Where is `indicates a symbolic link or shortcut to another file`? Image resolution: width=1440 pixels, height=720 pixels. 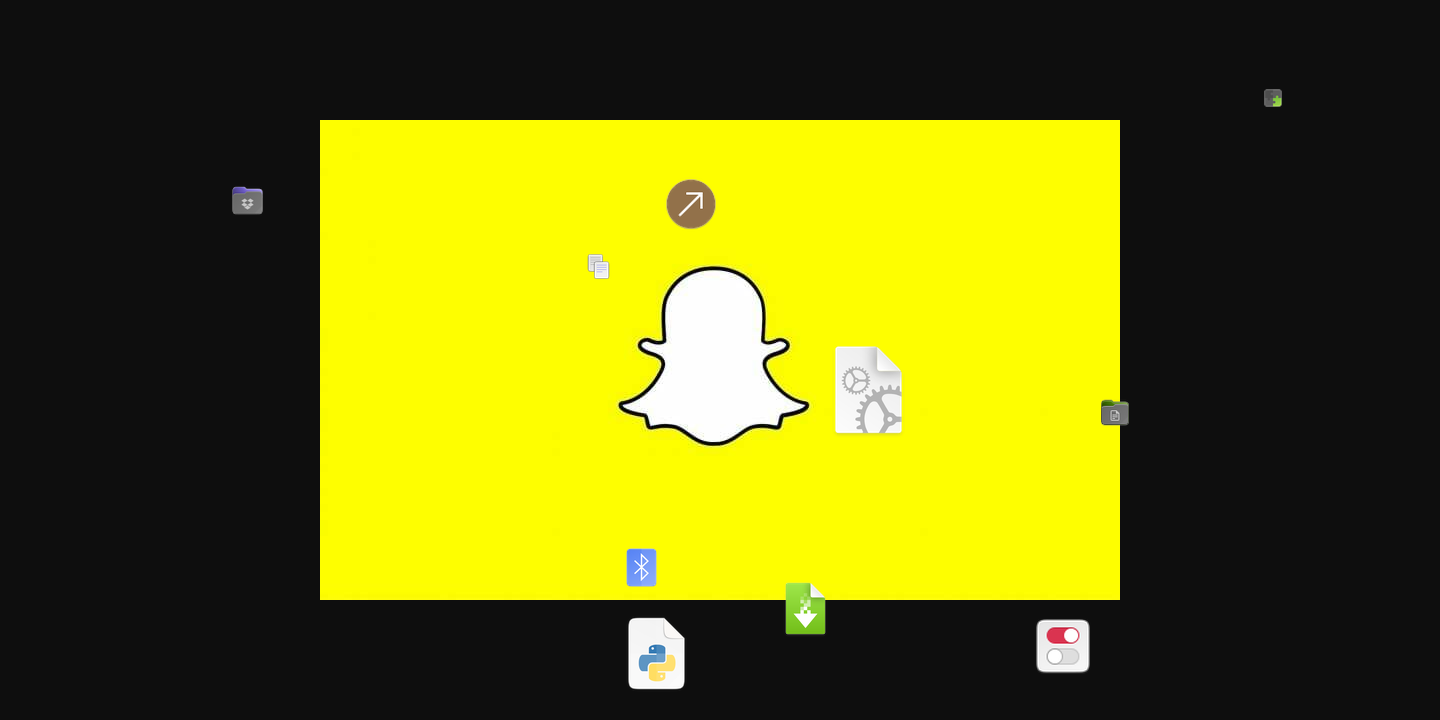
indicates a symbolic link or shortcut to another file is located at coordinates (691, 204).